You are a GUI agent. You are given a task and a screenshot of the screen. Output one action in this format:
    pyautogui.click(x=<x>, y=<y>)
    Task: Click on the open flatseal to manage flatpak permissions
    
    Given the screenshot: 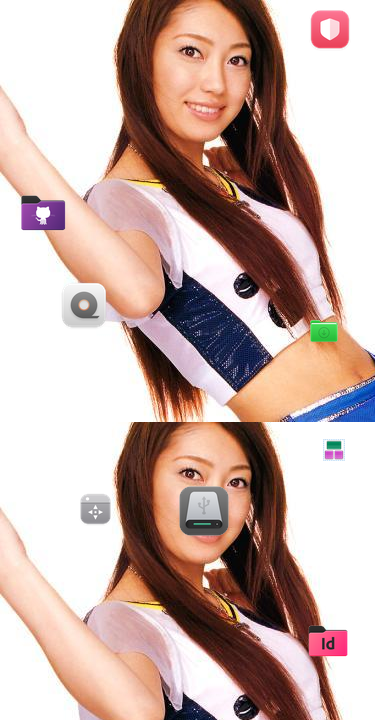 What is the action you would take?
    pyautogui.click(x=84, y=305)
    